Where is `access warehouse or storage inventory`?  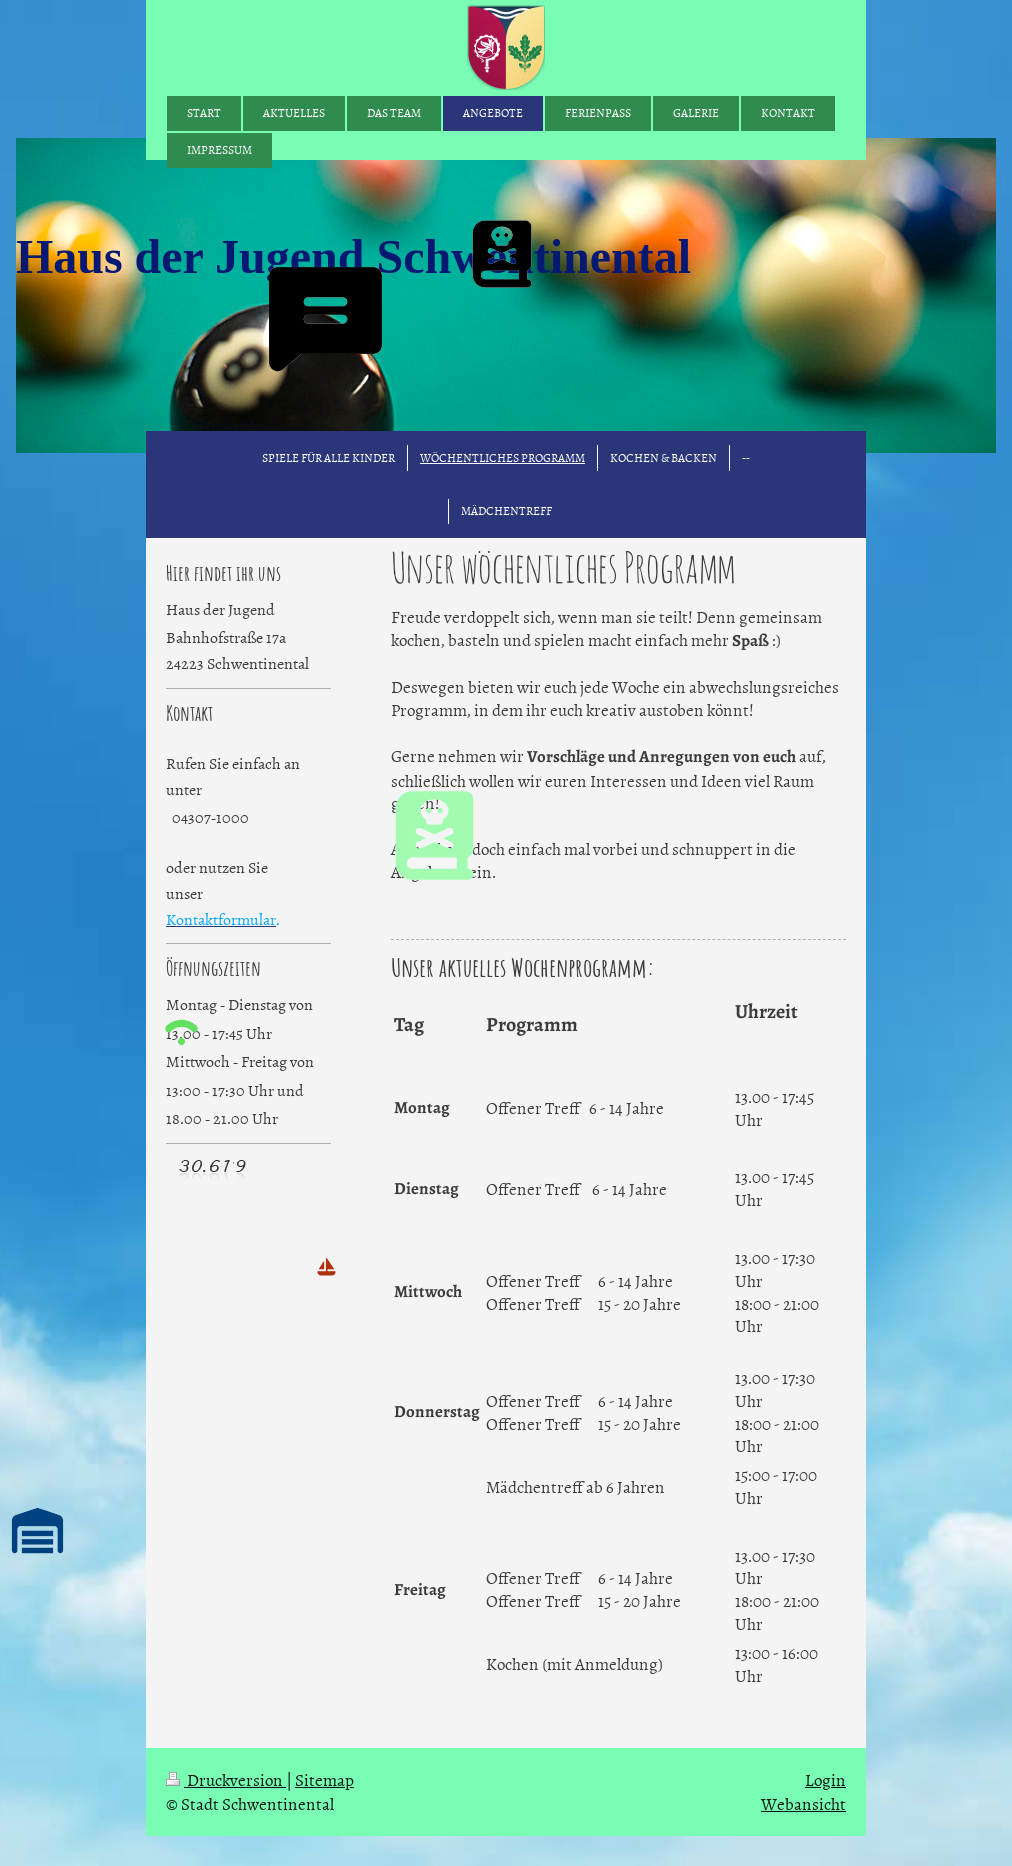
access warehouse or storage inventory is located at coordinates (37, 1530).